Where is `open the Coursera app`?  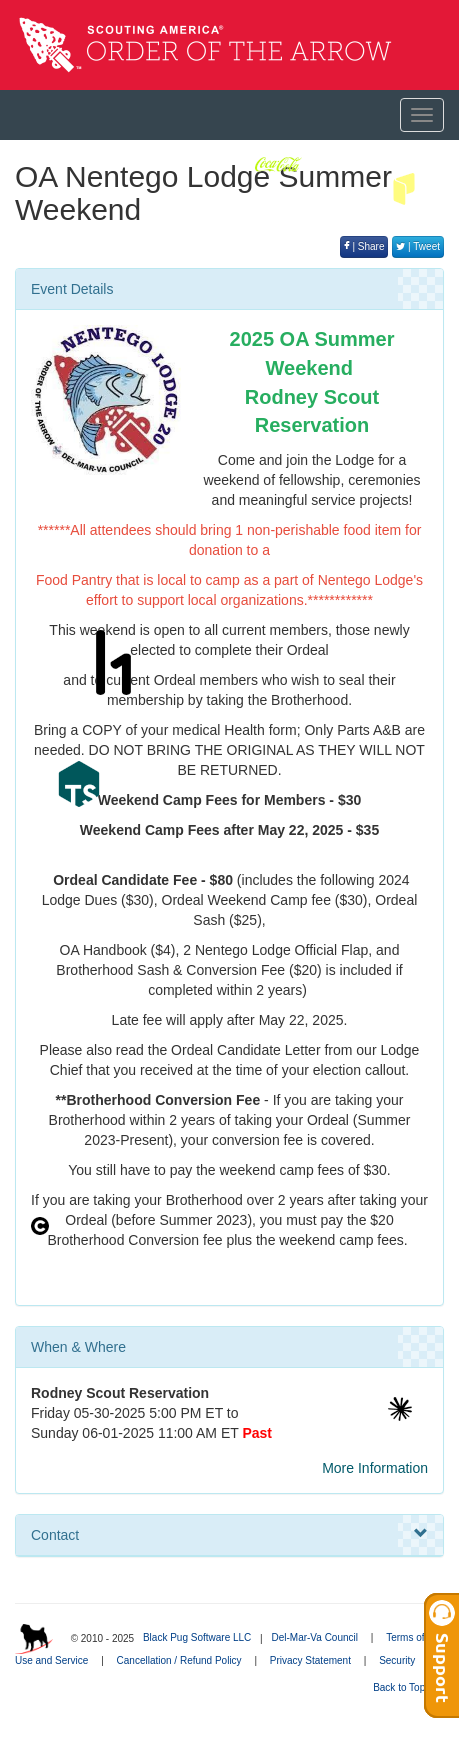 open the Coursera app is located at coordinates (40, 1226).